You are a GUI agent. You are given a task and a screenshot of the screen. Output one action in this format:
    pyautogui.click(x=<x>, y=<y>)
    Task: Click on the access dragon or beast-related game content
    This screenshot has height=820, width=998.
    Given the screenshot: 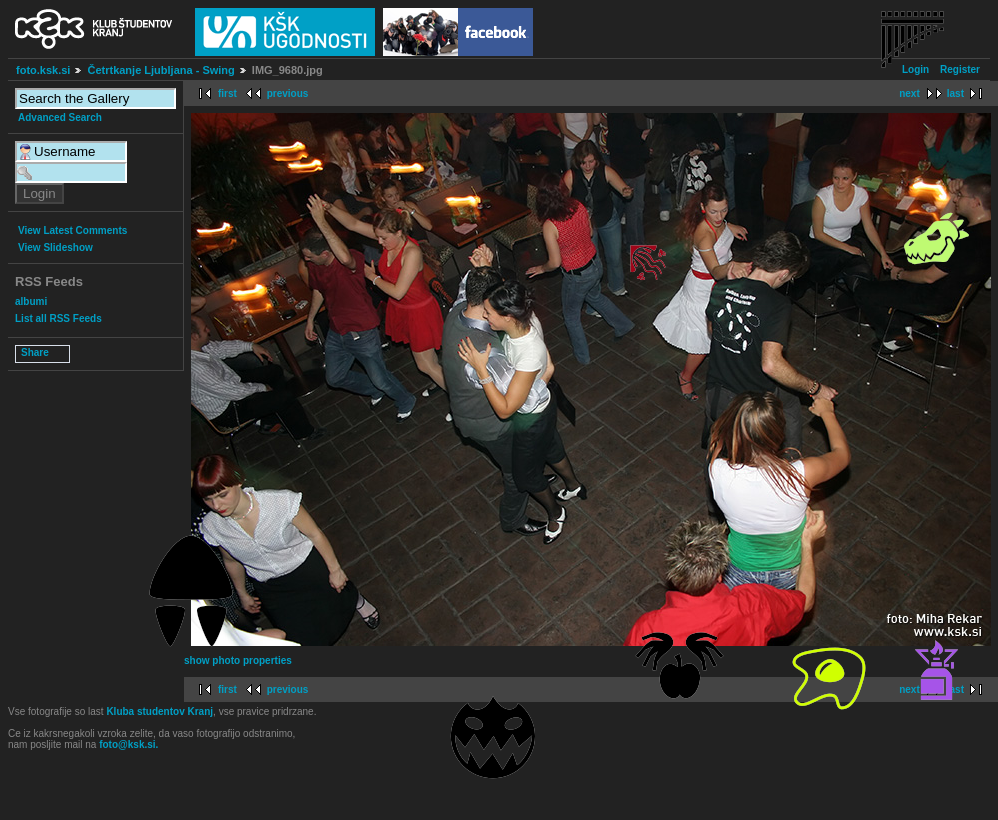 What is the action you would take?
    pyautogui.click(x=936, y=238)
    